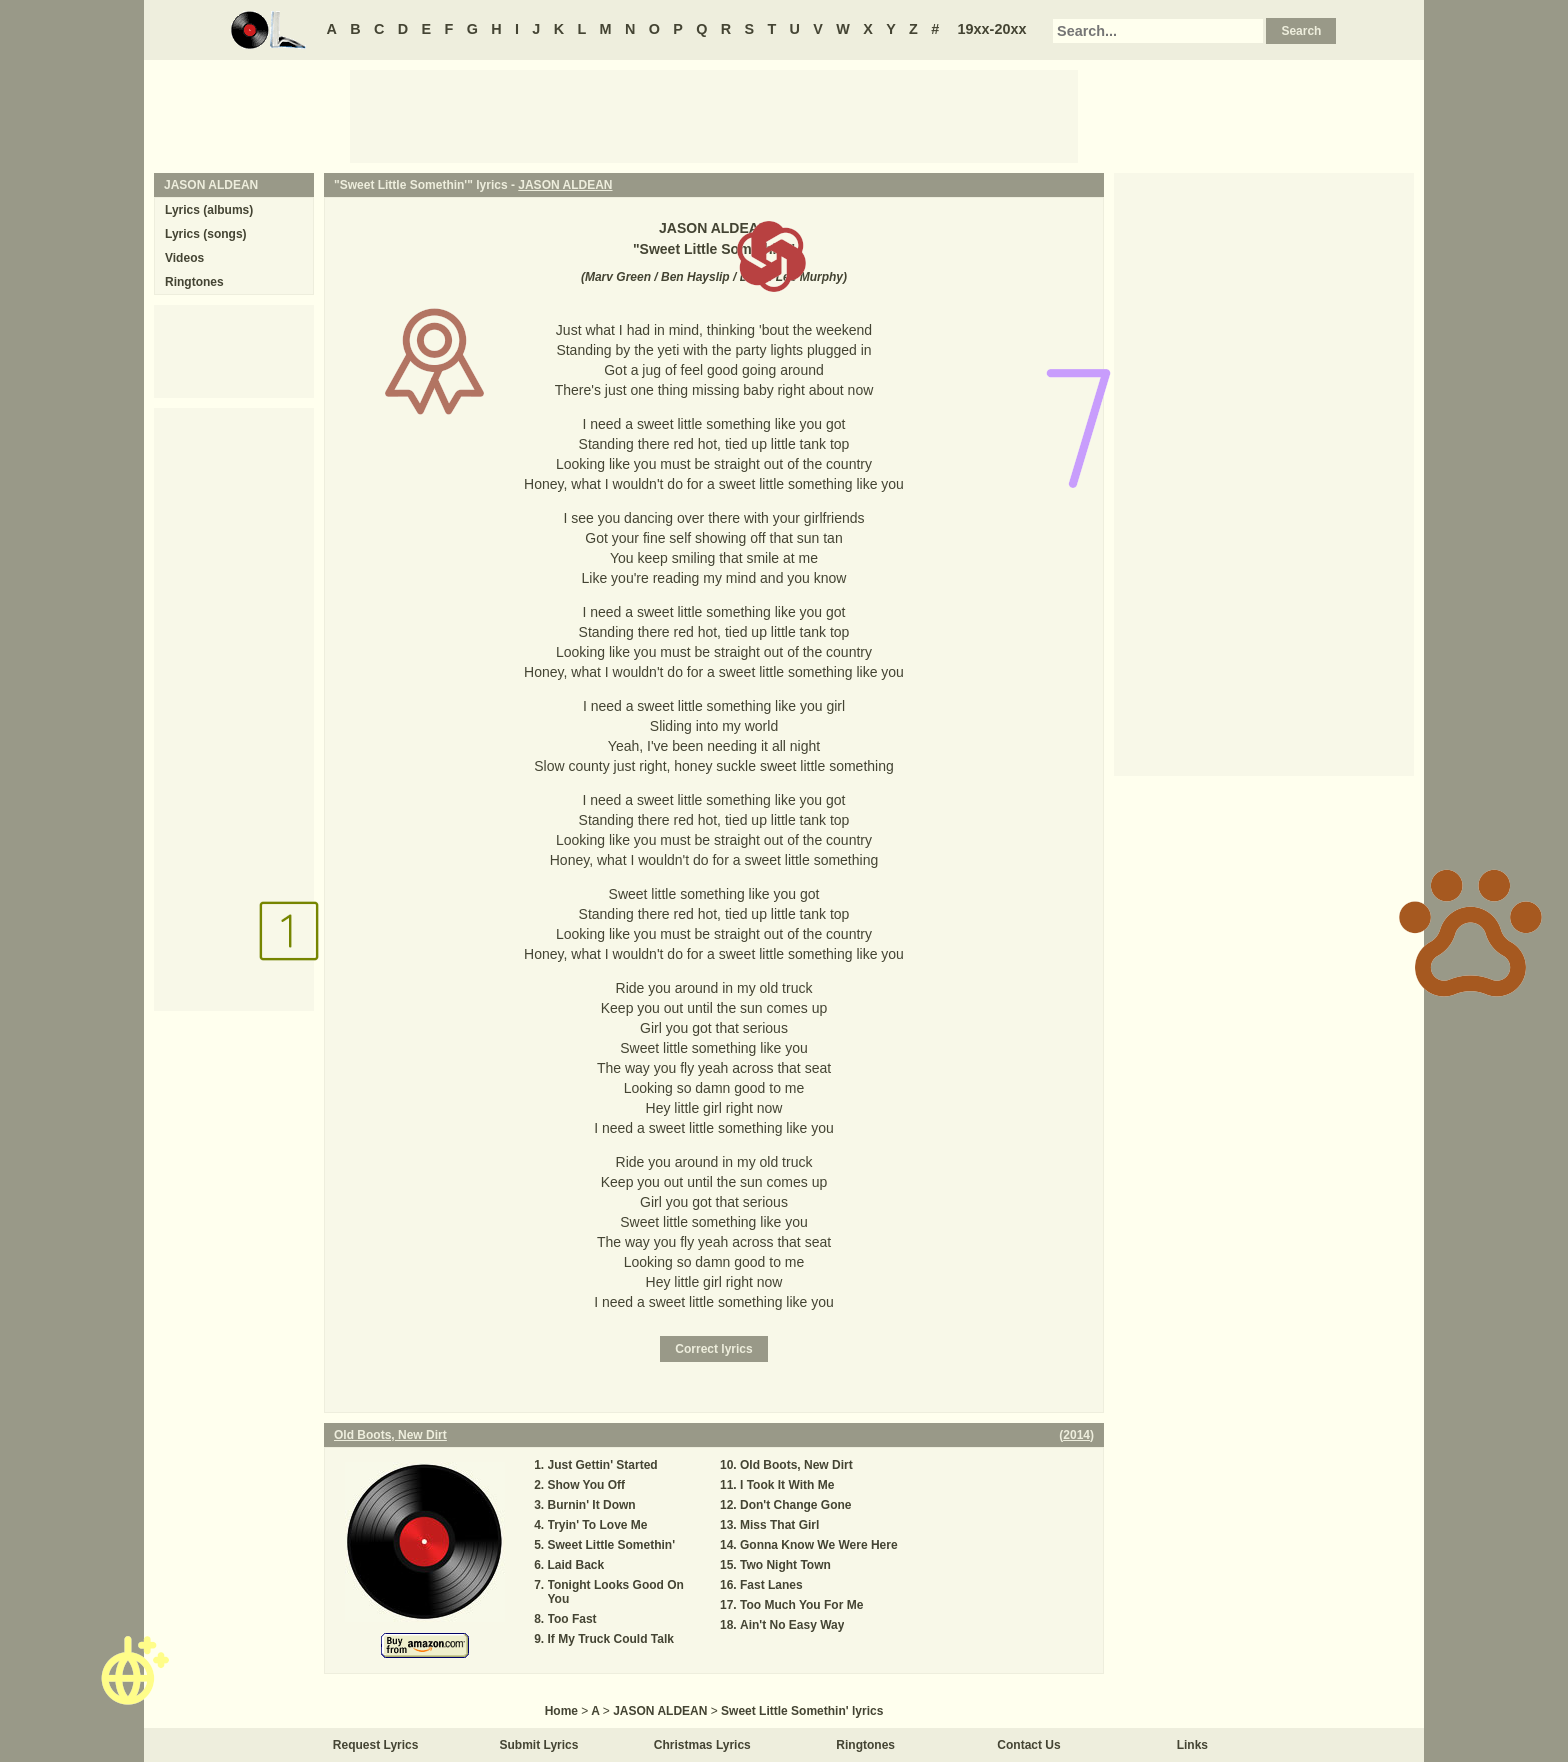 This screenshot has height=1762, width=1568. I want to click on access party or celebration mode, so click(132, 1671).